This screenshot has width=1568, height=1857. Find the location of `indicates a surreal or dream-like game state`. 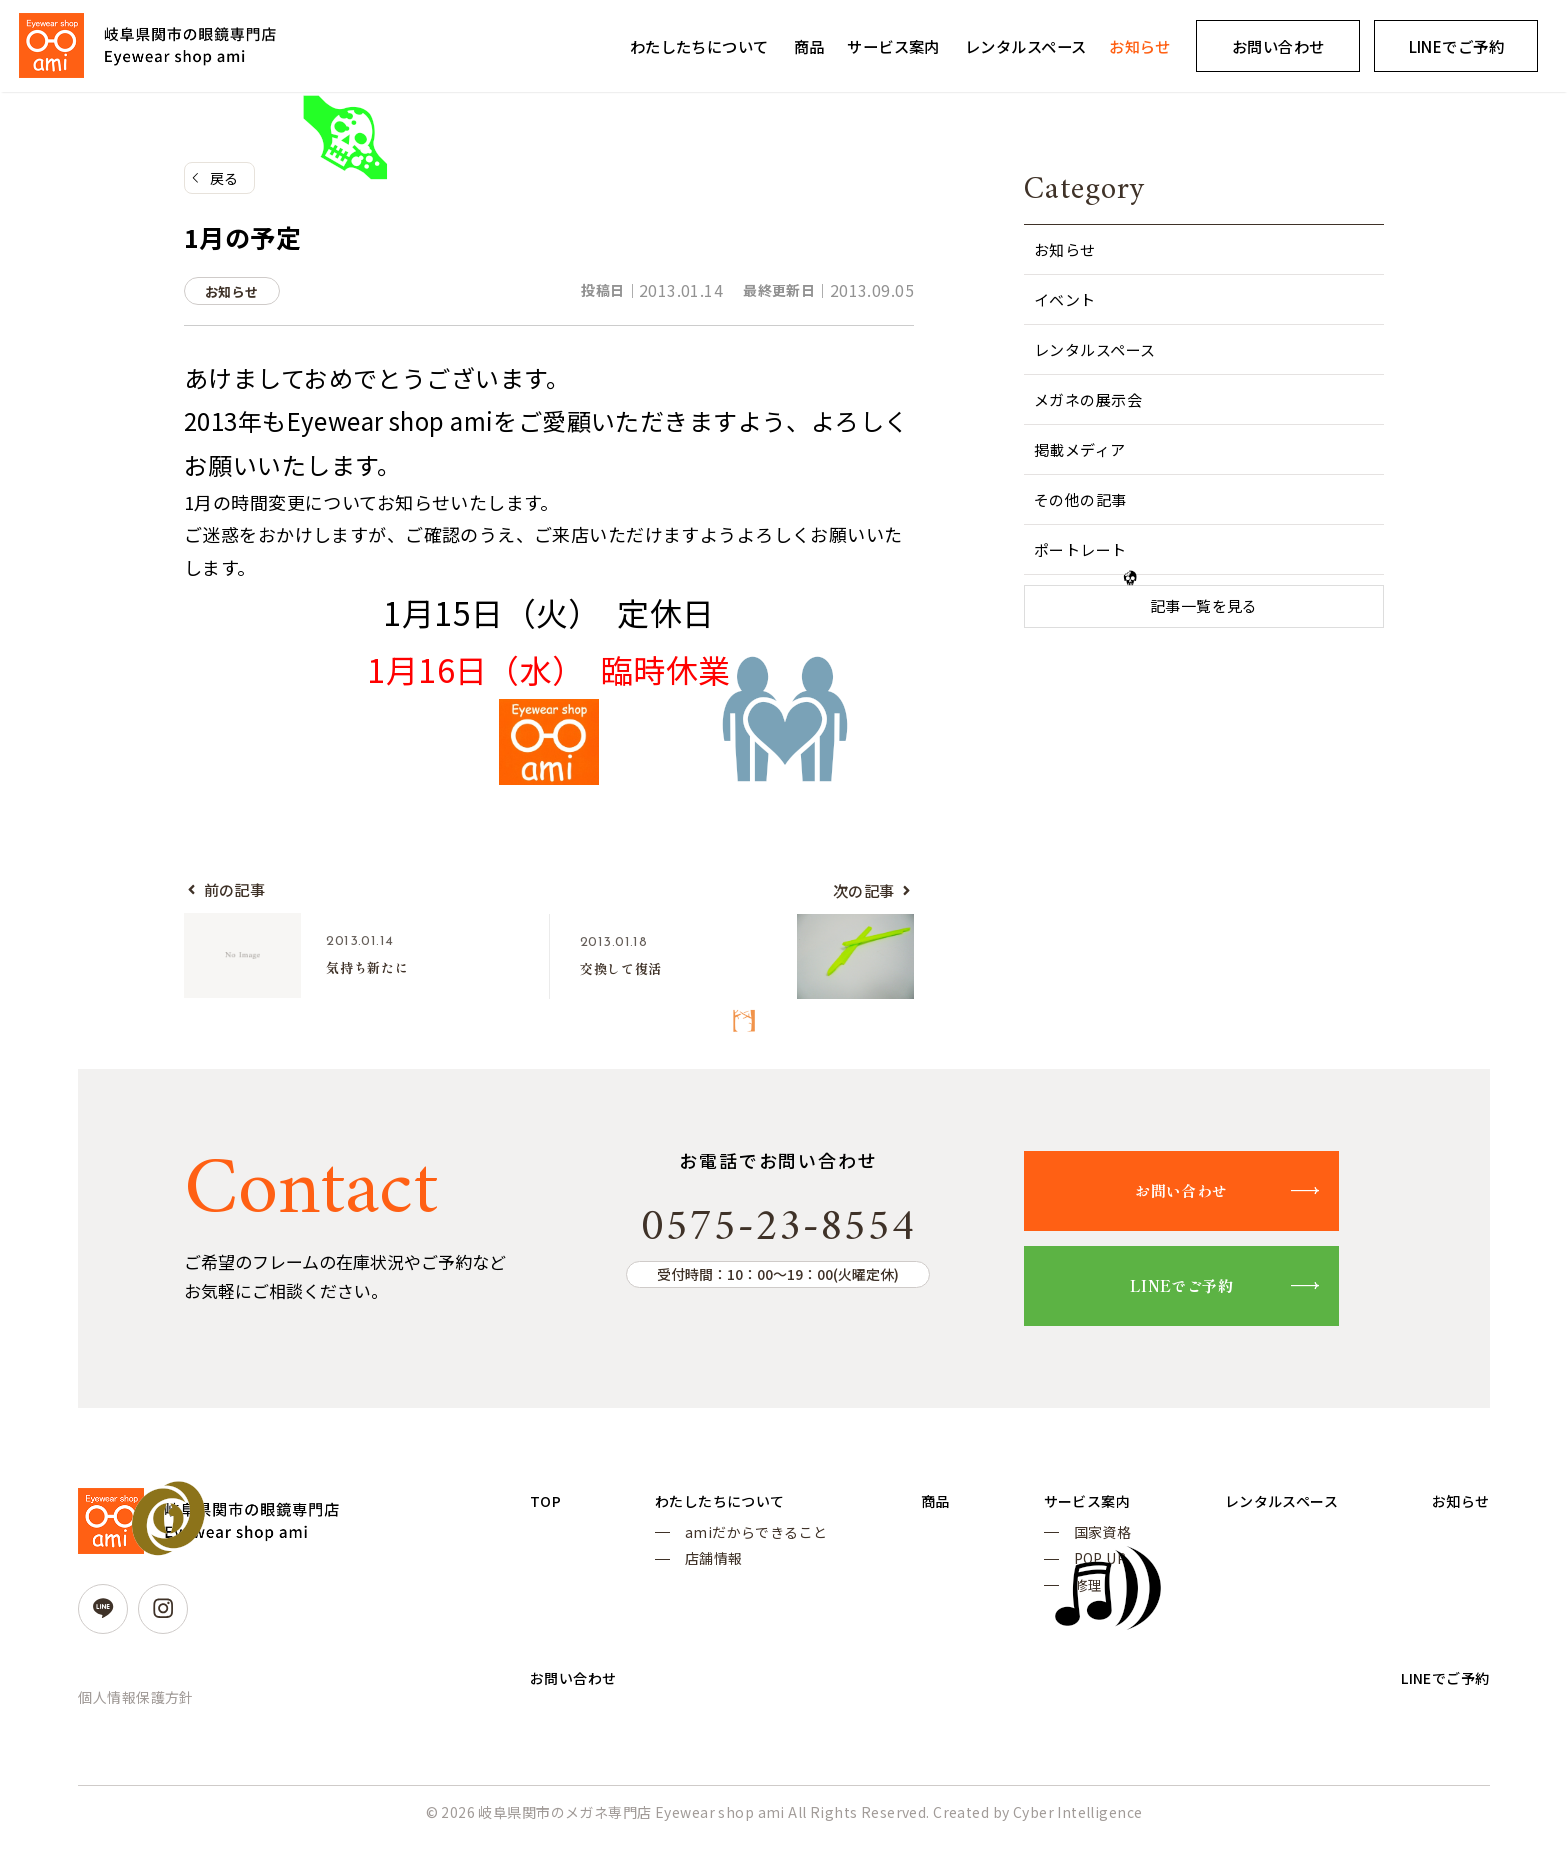

indicates a surreal or dream-like game state is located at coordinates (168, 1518).